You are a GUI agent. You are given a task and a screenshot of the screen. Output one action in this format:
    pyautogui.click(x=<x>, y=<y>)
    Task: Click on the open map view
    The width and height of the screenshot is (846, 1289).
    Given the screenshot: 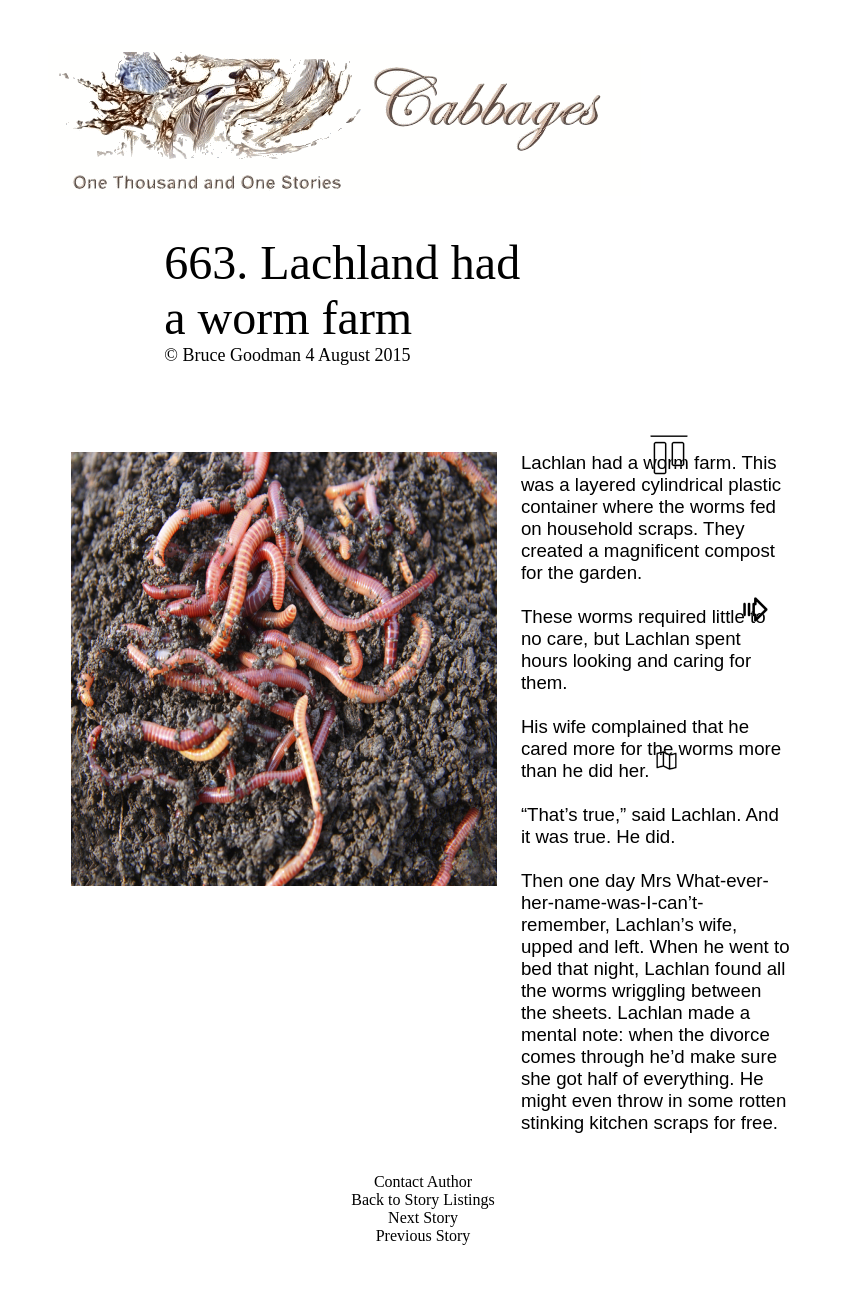 What is the action you would take?
    pyautogui.click(x=666, y=760)
    